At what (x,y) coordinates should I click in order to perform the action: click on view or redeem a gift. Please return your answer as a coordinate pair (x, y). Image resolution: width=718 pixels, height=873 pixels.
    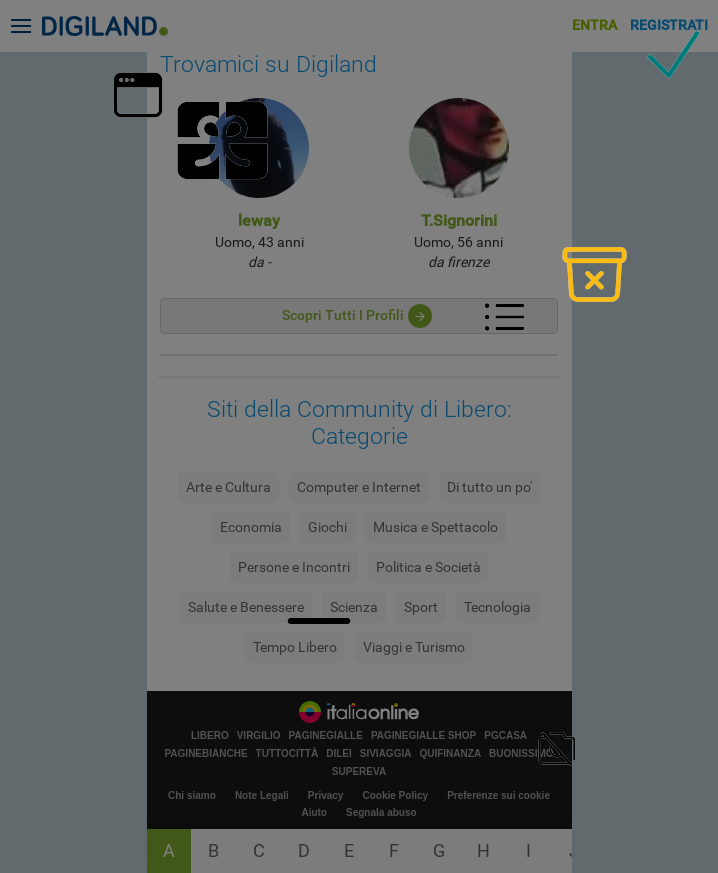
    Looking at the image, I should click on (222, 140).